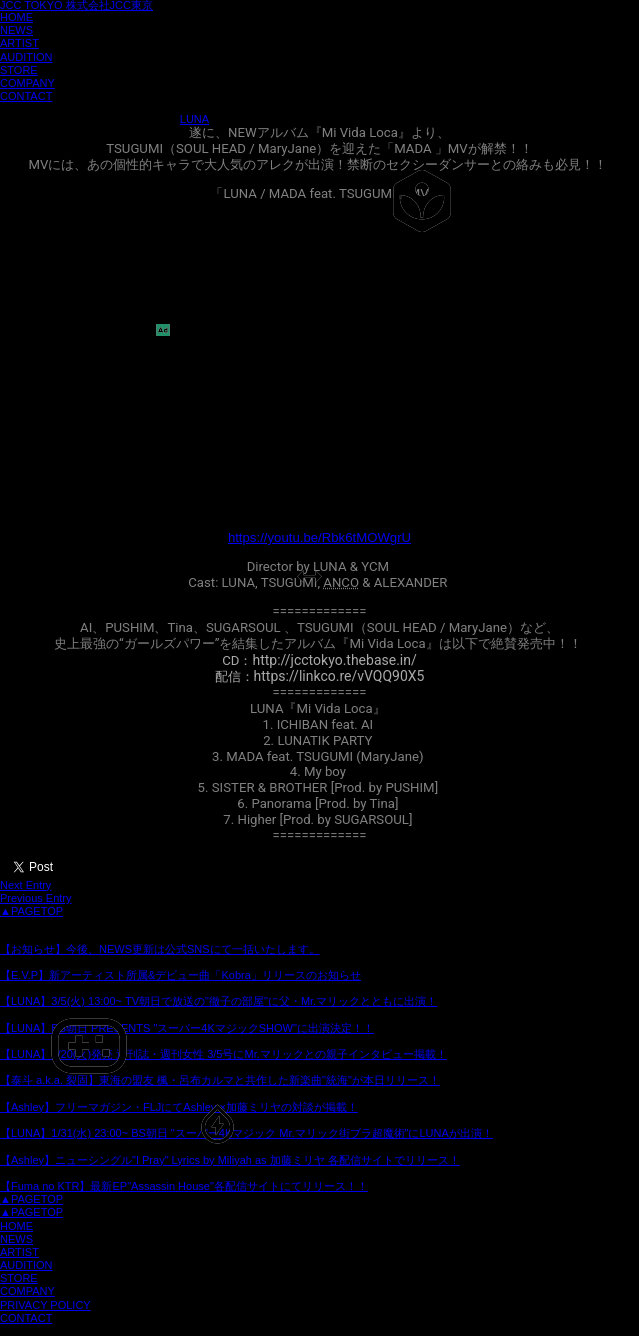 The width and height of the screenshot is (639, 1336). I want to click on expand content horizontally, so click(309, 576).